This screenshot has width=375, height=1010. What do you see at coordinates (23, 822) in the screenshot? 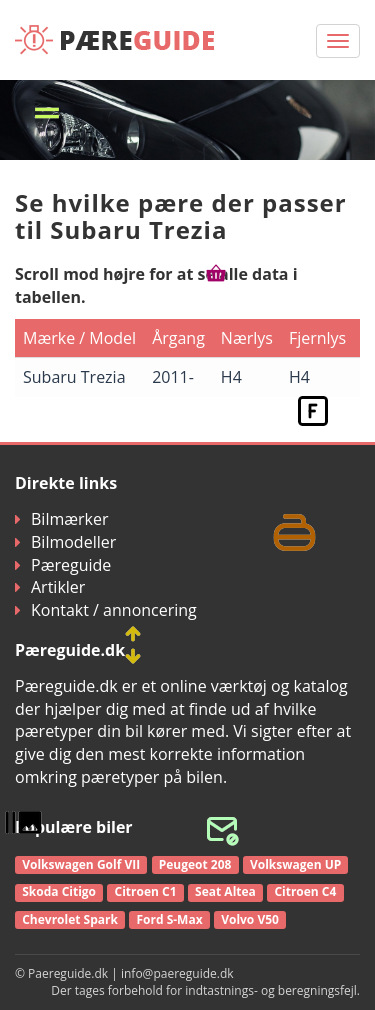
I see `enable burst mode for rapid photo capture` at bounding box center [23, 822].